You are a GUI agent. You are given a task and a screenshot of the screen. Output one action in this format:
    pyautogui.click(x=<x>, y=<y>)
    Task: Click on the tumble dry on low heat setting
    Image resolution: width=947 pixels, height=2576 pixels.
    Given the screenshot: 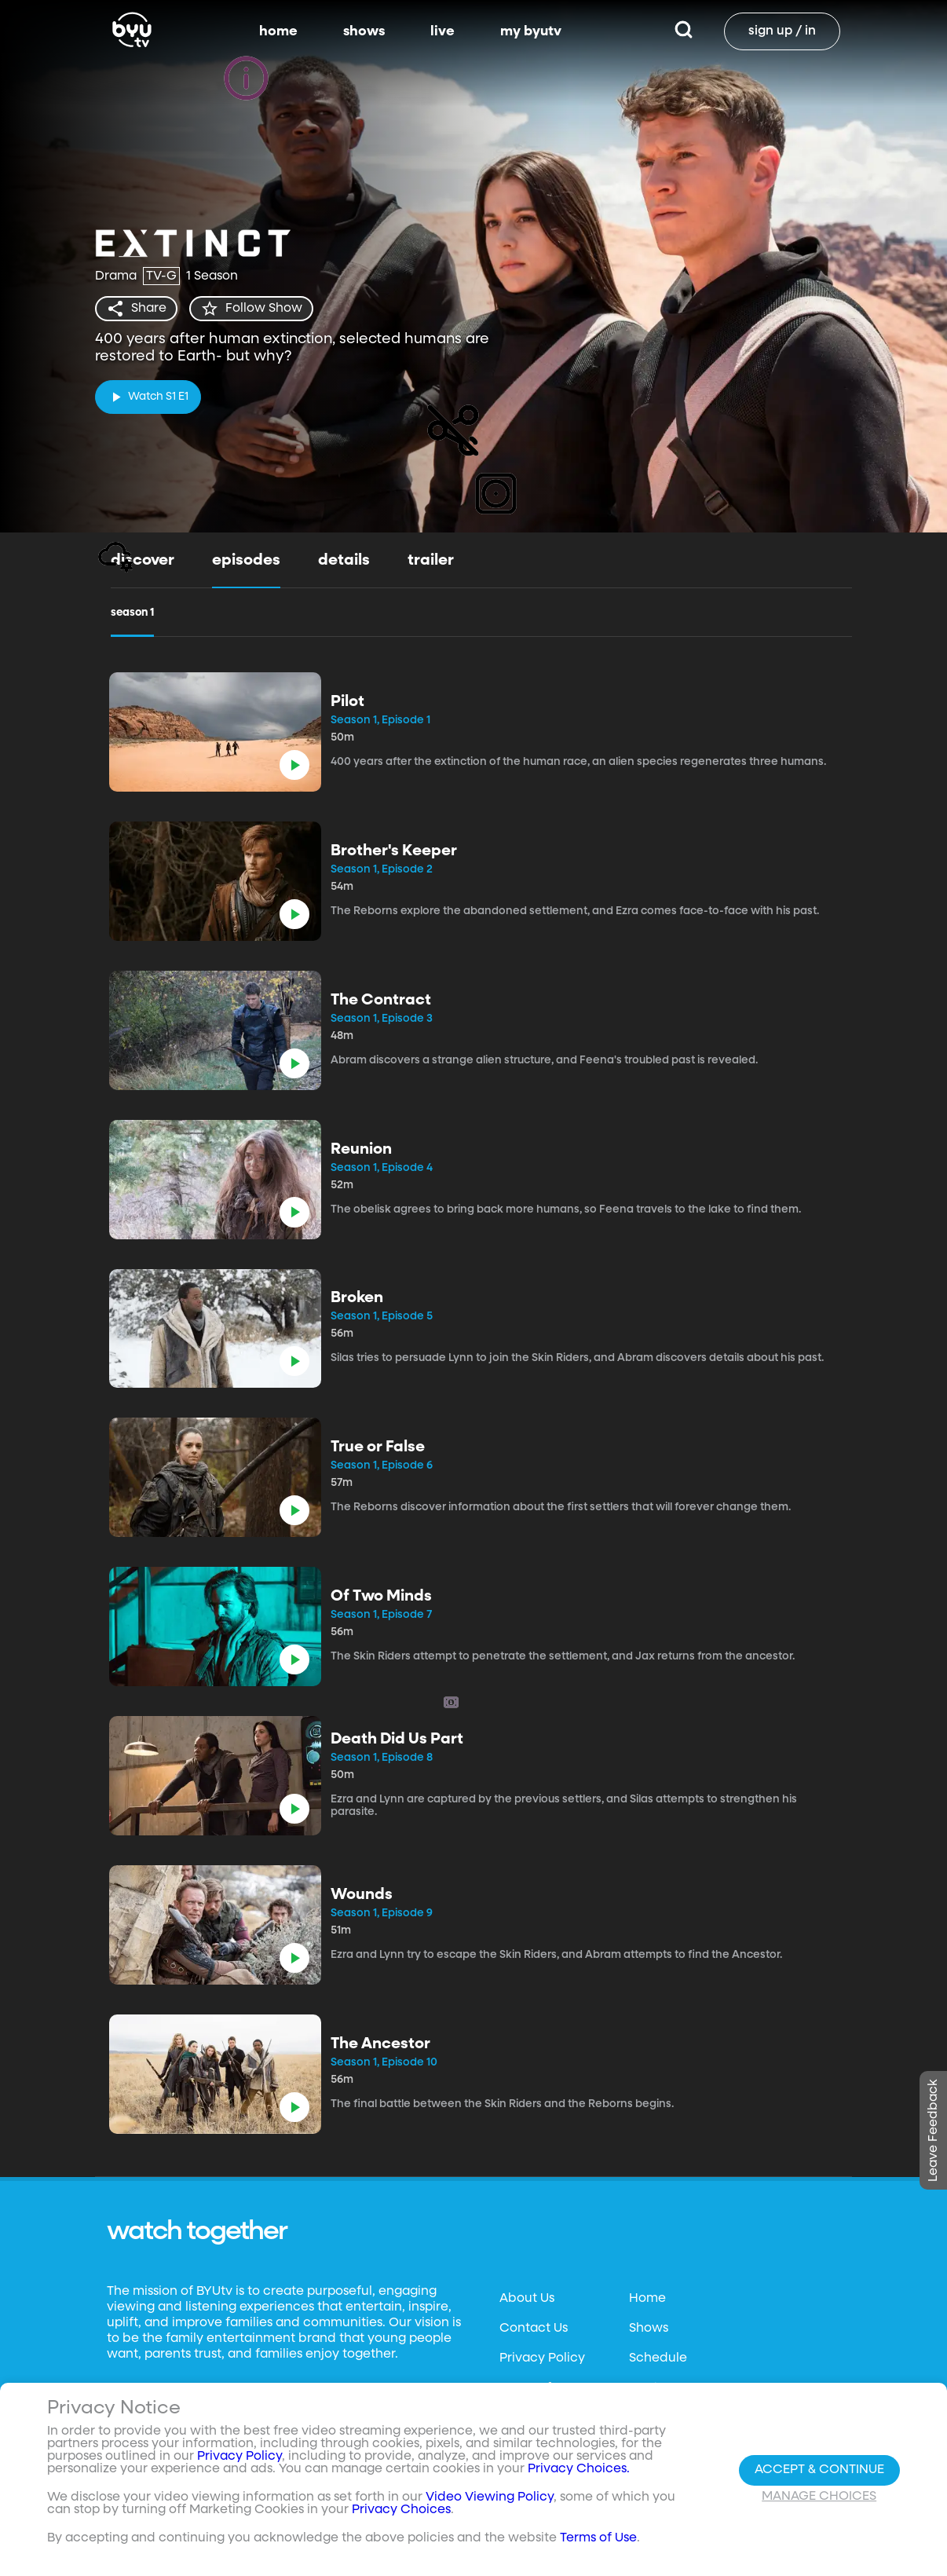 What is the action you would take?
    pyautogui.click(x=495, y=493)
    